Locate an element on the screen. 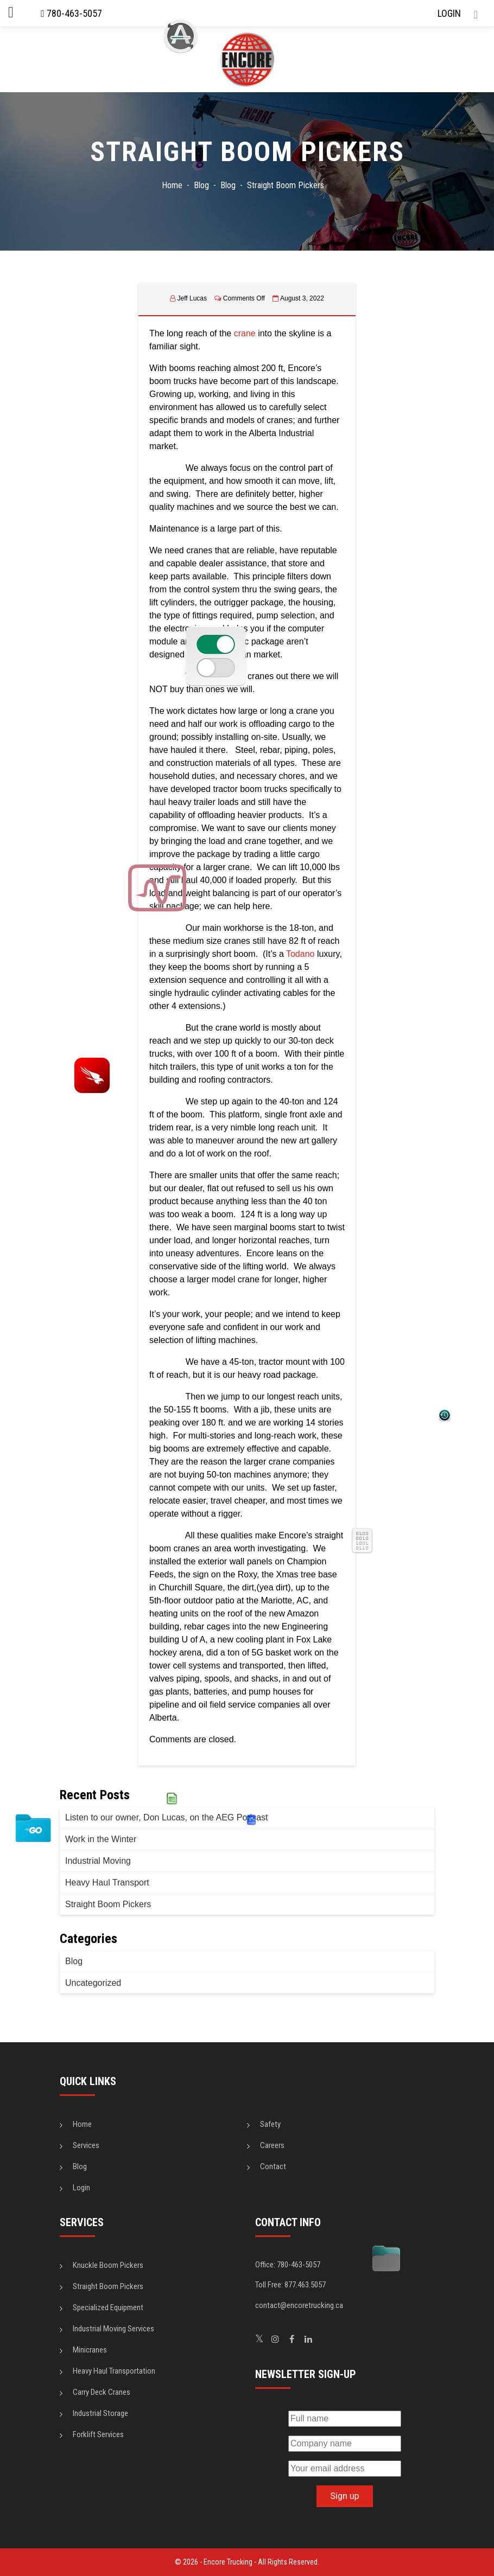 The height and width of the screenshot is (2576, 494). libreoffice calc spreadsheet template file is located at coordinates (172, 1798).